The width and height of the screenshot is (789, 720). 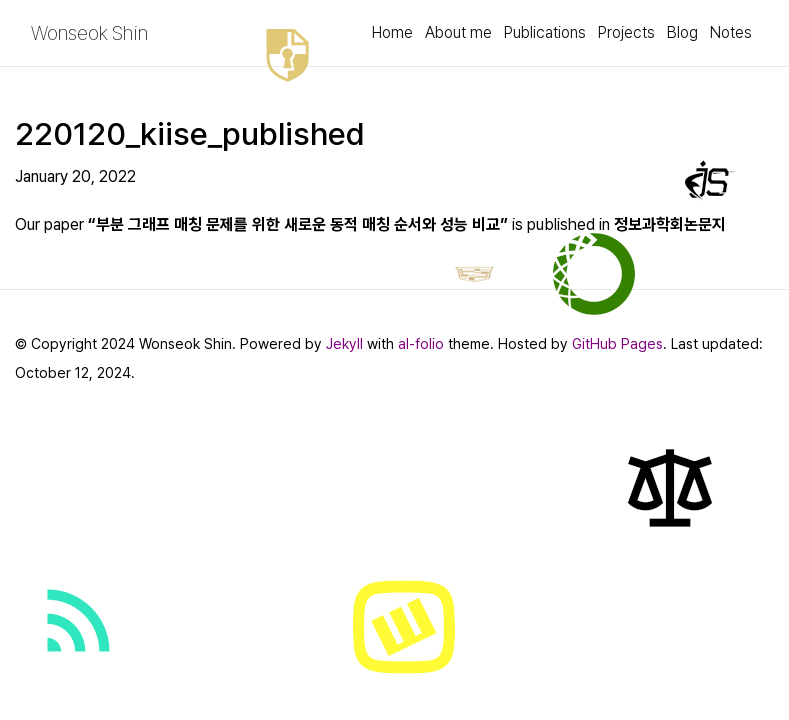 I want to click on open cryptpad secure document editor, so click(x=287, y=55).